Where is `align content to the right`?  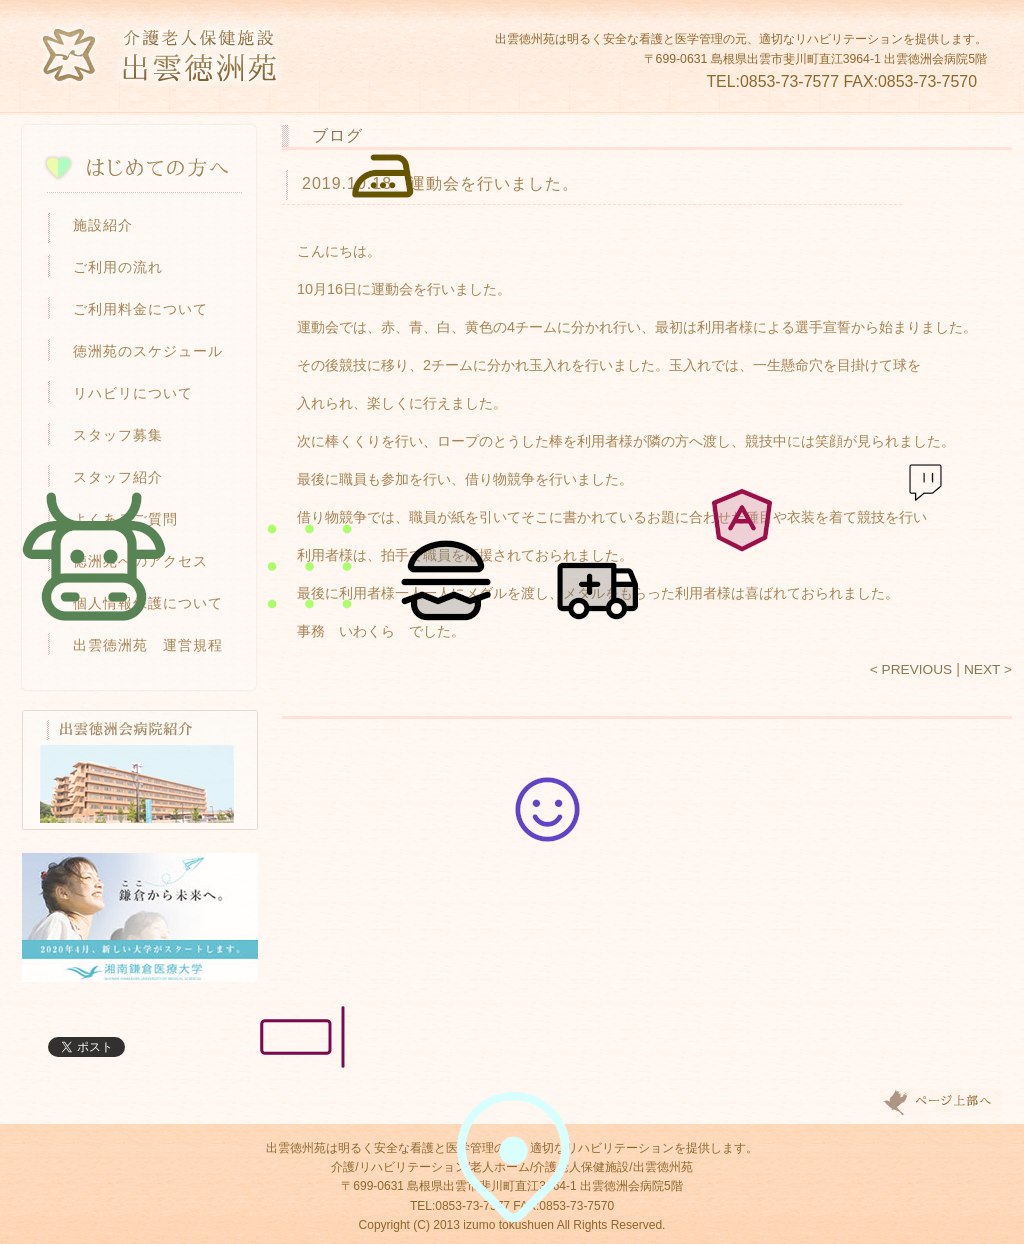 align content to the right is located at coordinates (304, 1037).